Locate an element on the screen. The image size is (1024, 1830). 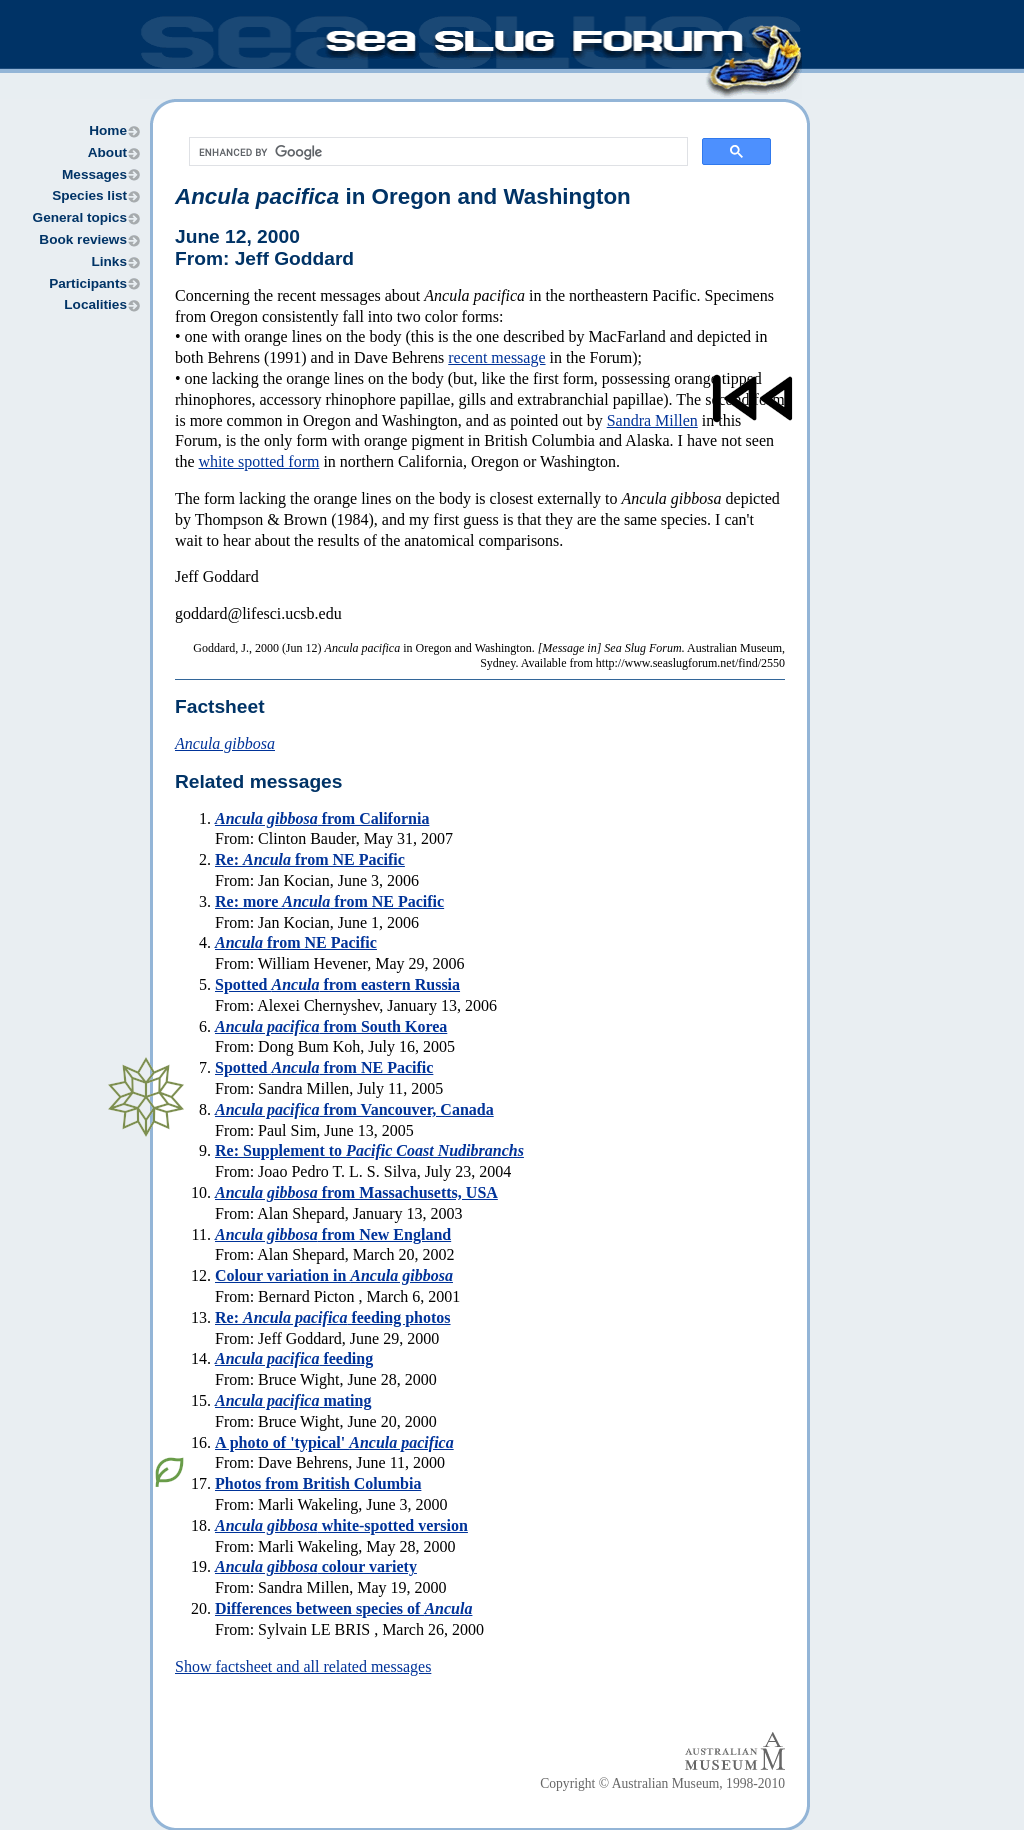
open wolfram alpha is located at coordinates (146, 1097).